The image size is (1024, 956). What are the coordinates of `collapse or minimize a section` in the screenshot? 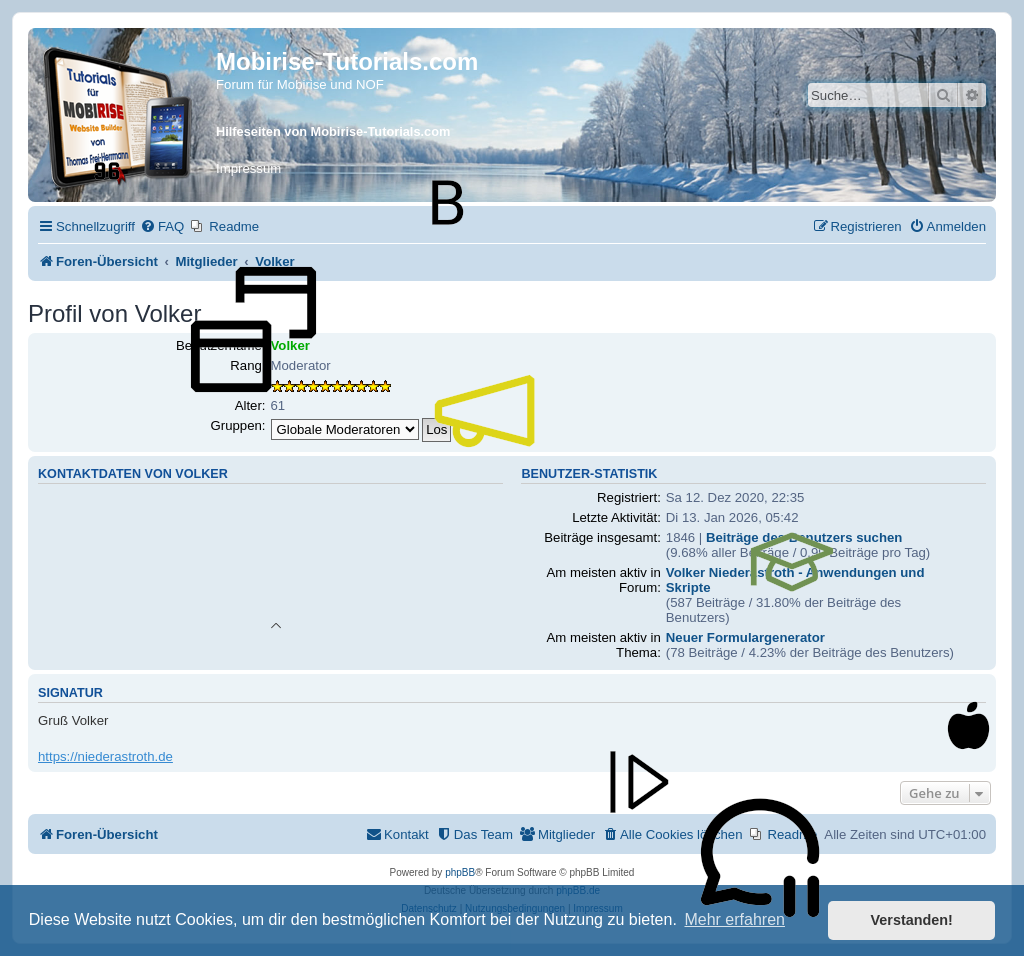 It's located at (276, 626).